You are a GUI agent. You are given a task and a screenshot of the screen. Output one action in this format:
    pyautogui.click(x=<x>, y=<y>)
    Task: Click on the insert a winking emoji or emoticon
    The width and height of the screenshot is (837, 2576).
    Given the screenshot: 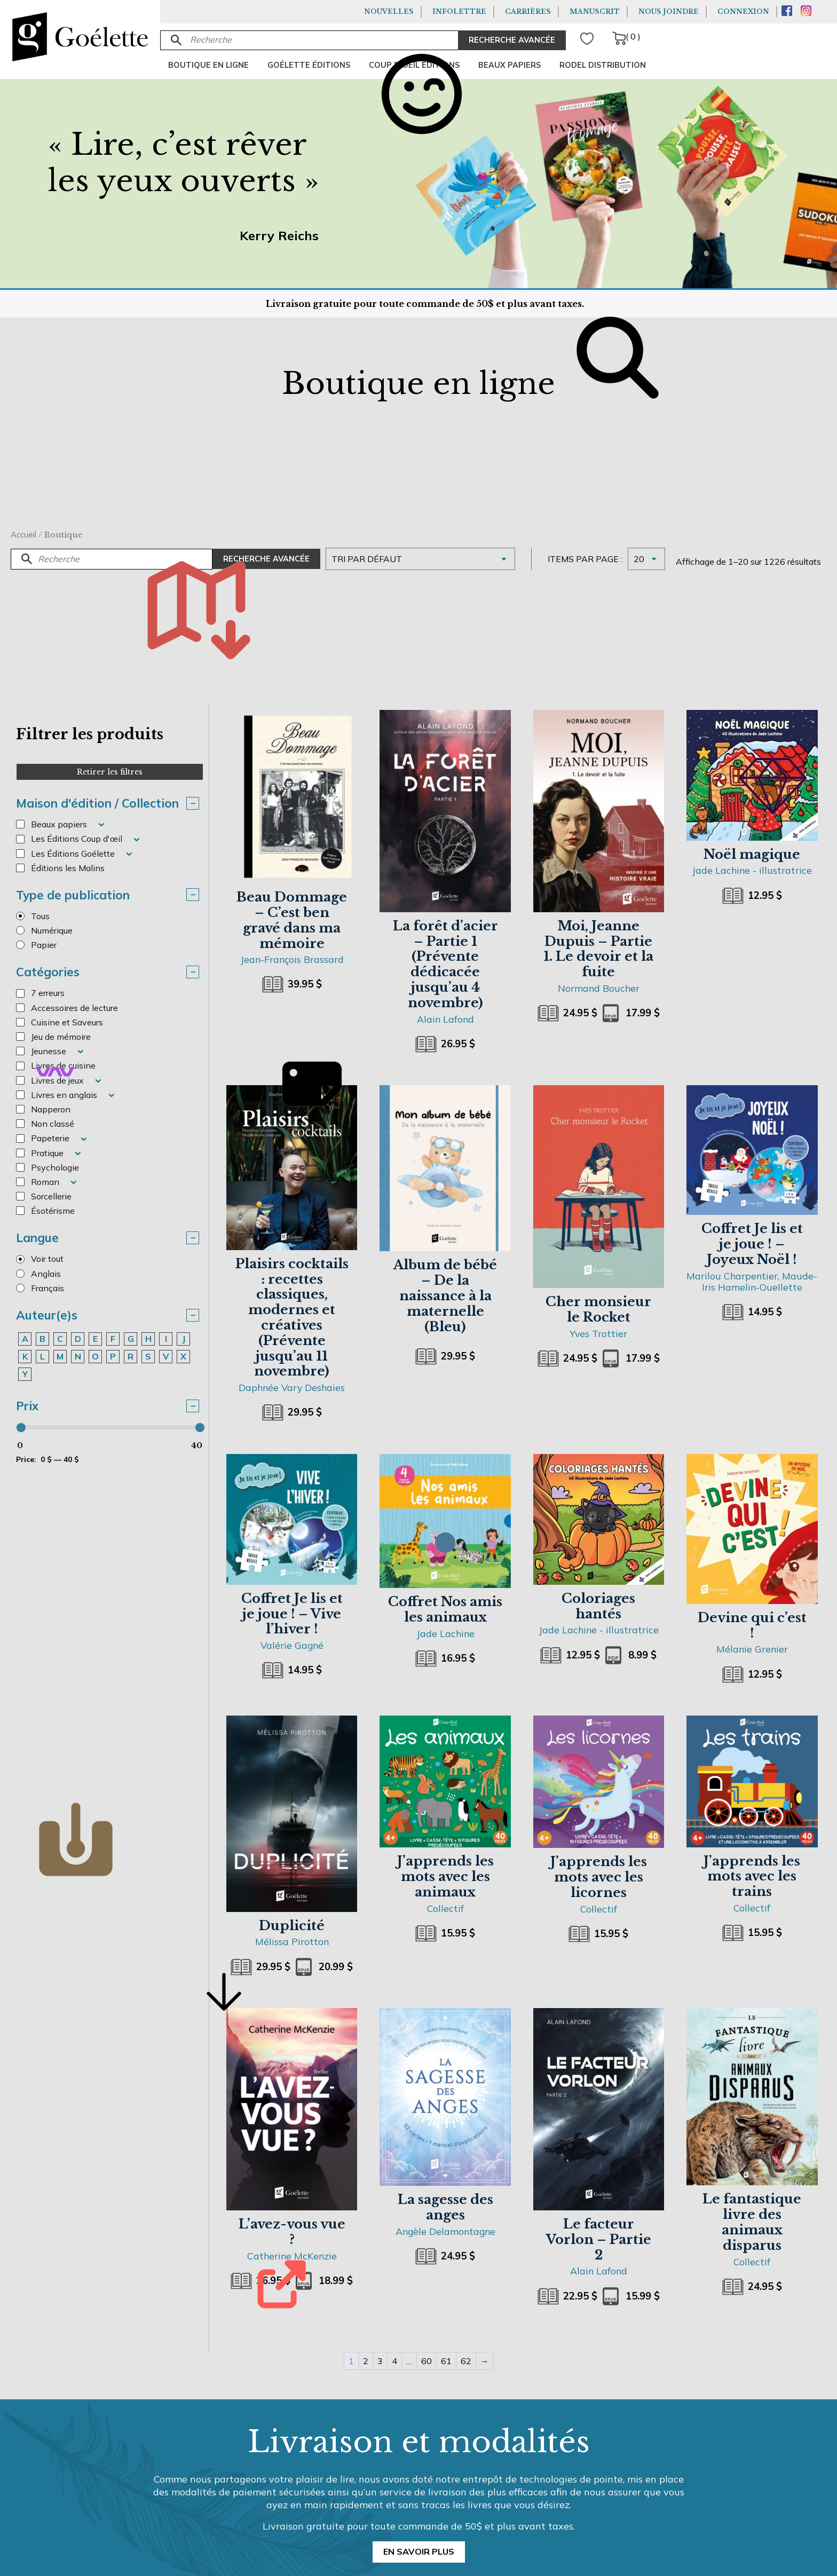 What is the action you would take?
    pyautogui.click(x=422, y=94)
    